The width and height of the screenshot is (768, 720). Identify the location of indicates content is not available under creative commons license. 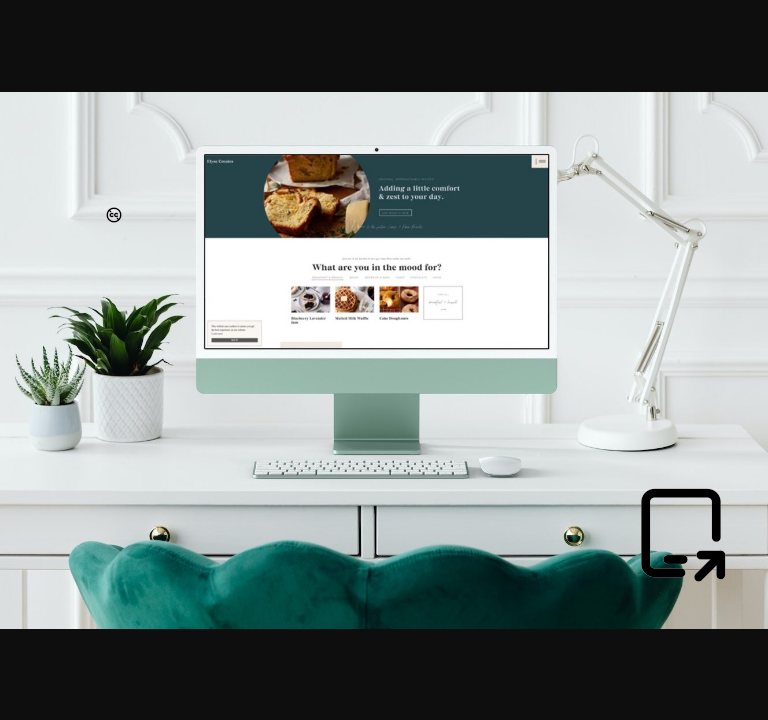
(114, 215).